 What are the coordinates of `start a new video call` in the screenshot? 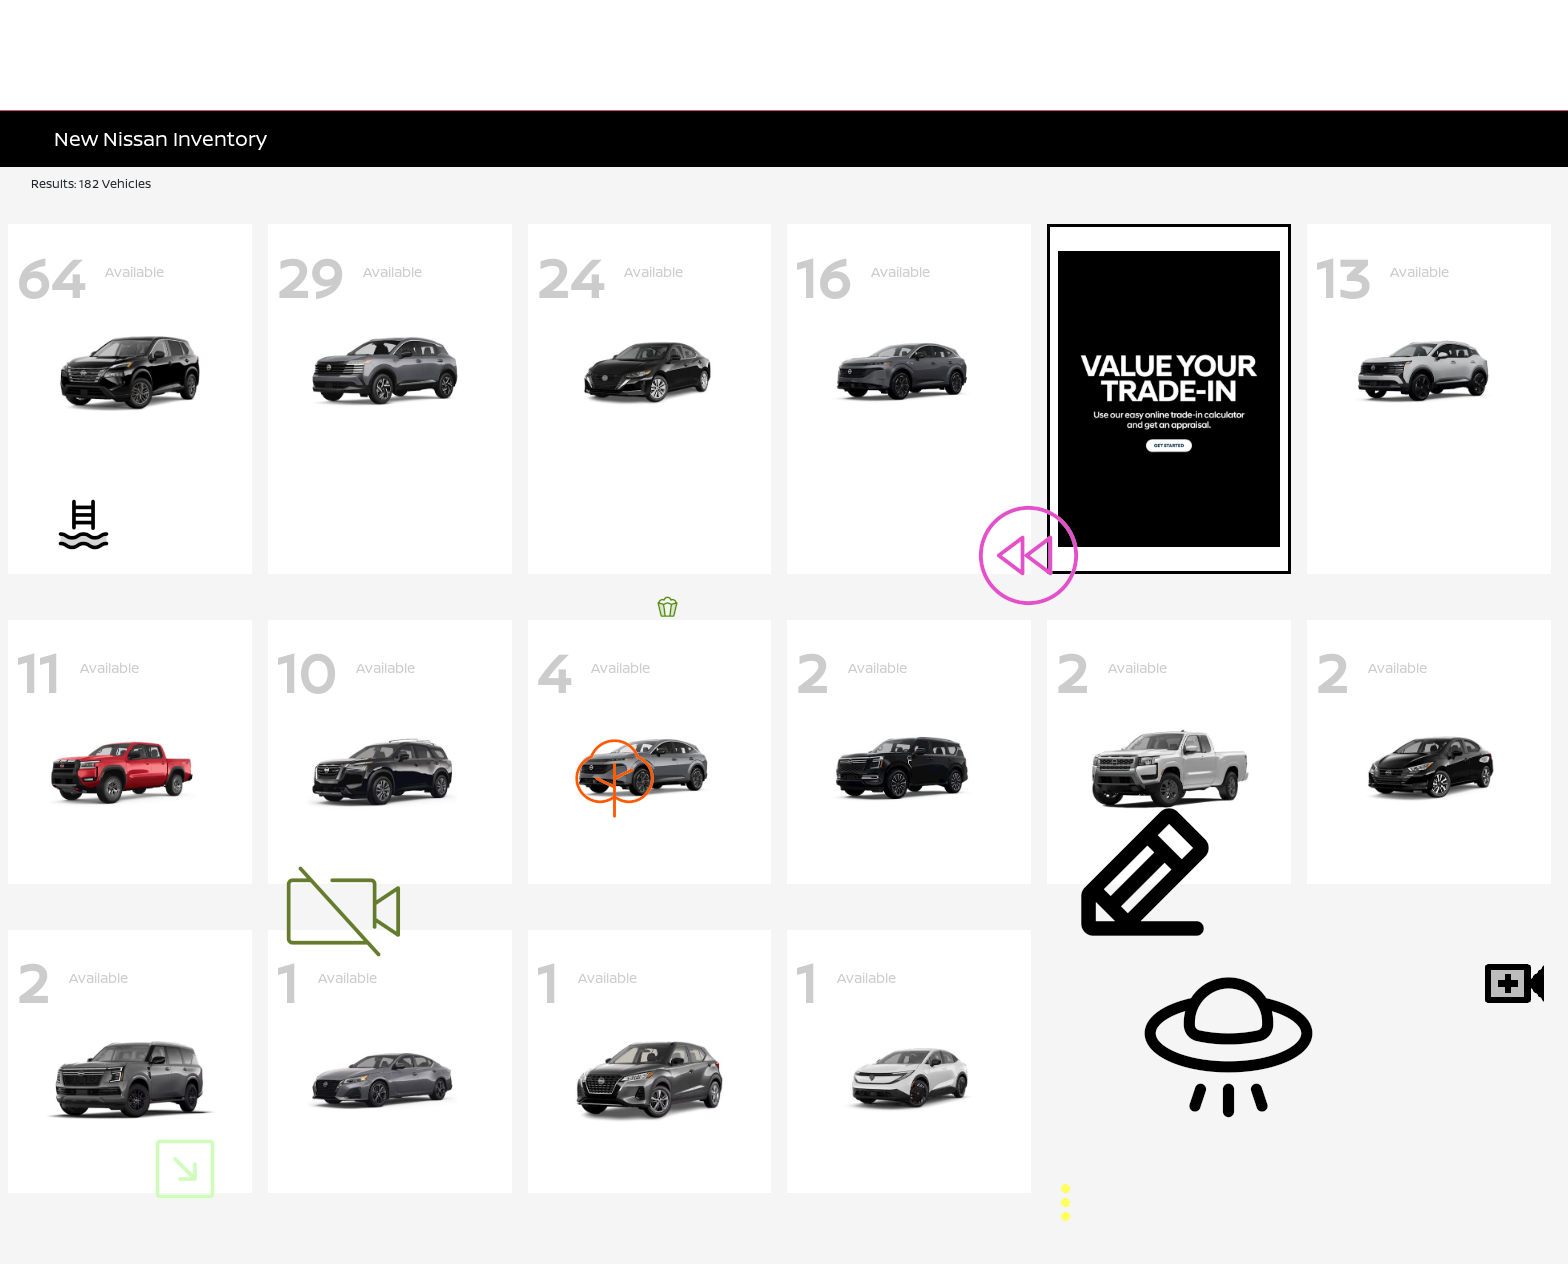 It's located at (1514, 983).